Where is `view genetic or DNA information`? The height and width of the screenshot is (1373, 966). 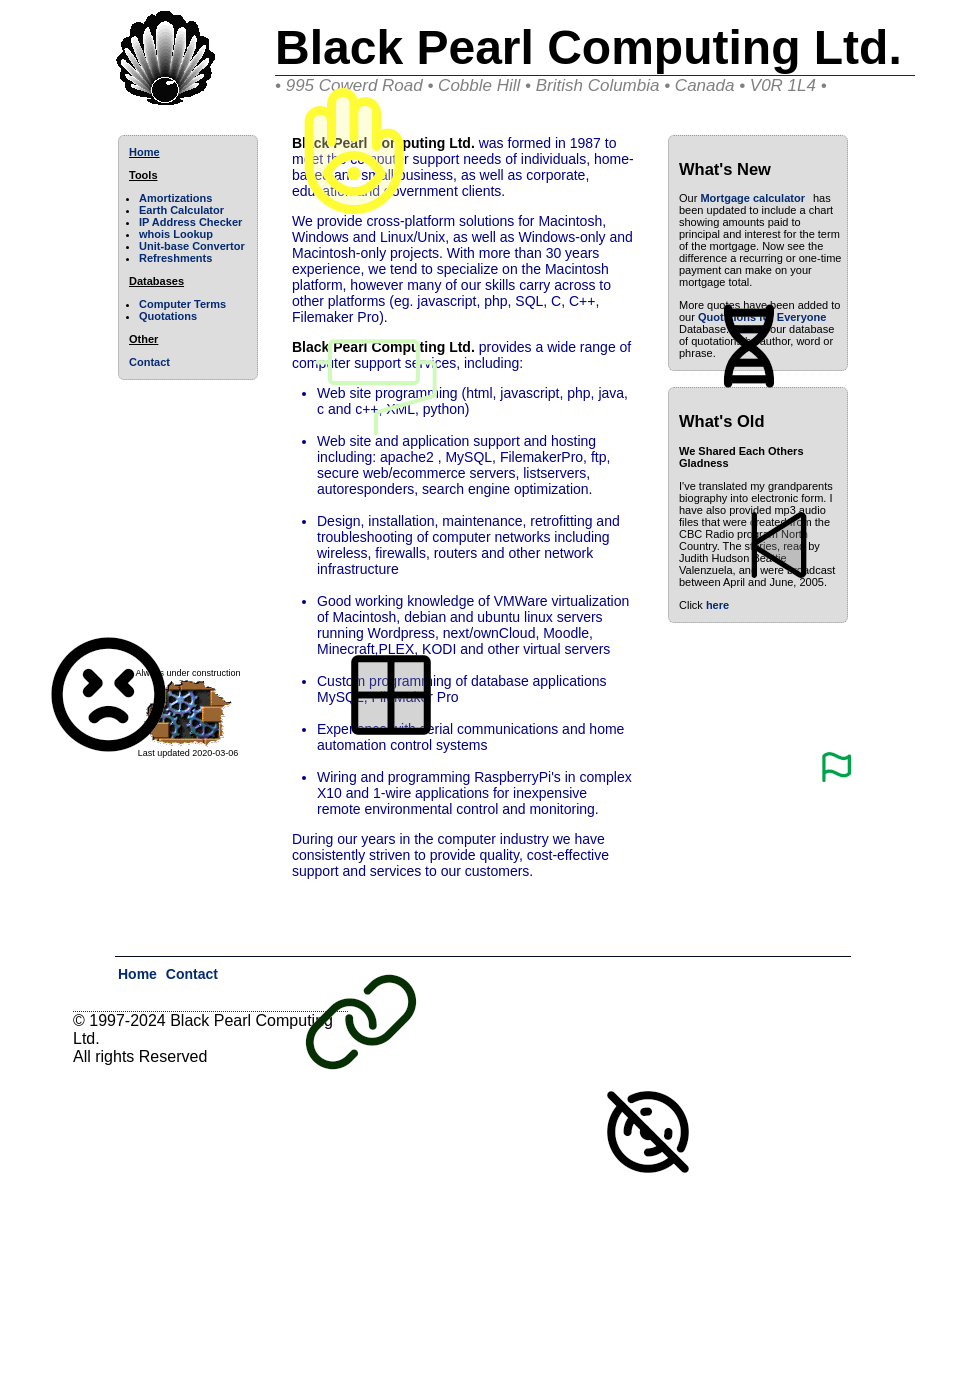
view genetic or DNA information is located at coordinates (749, 346).